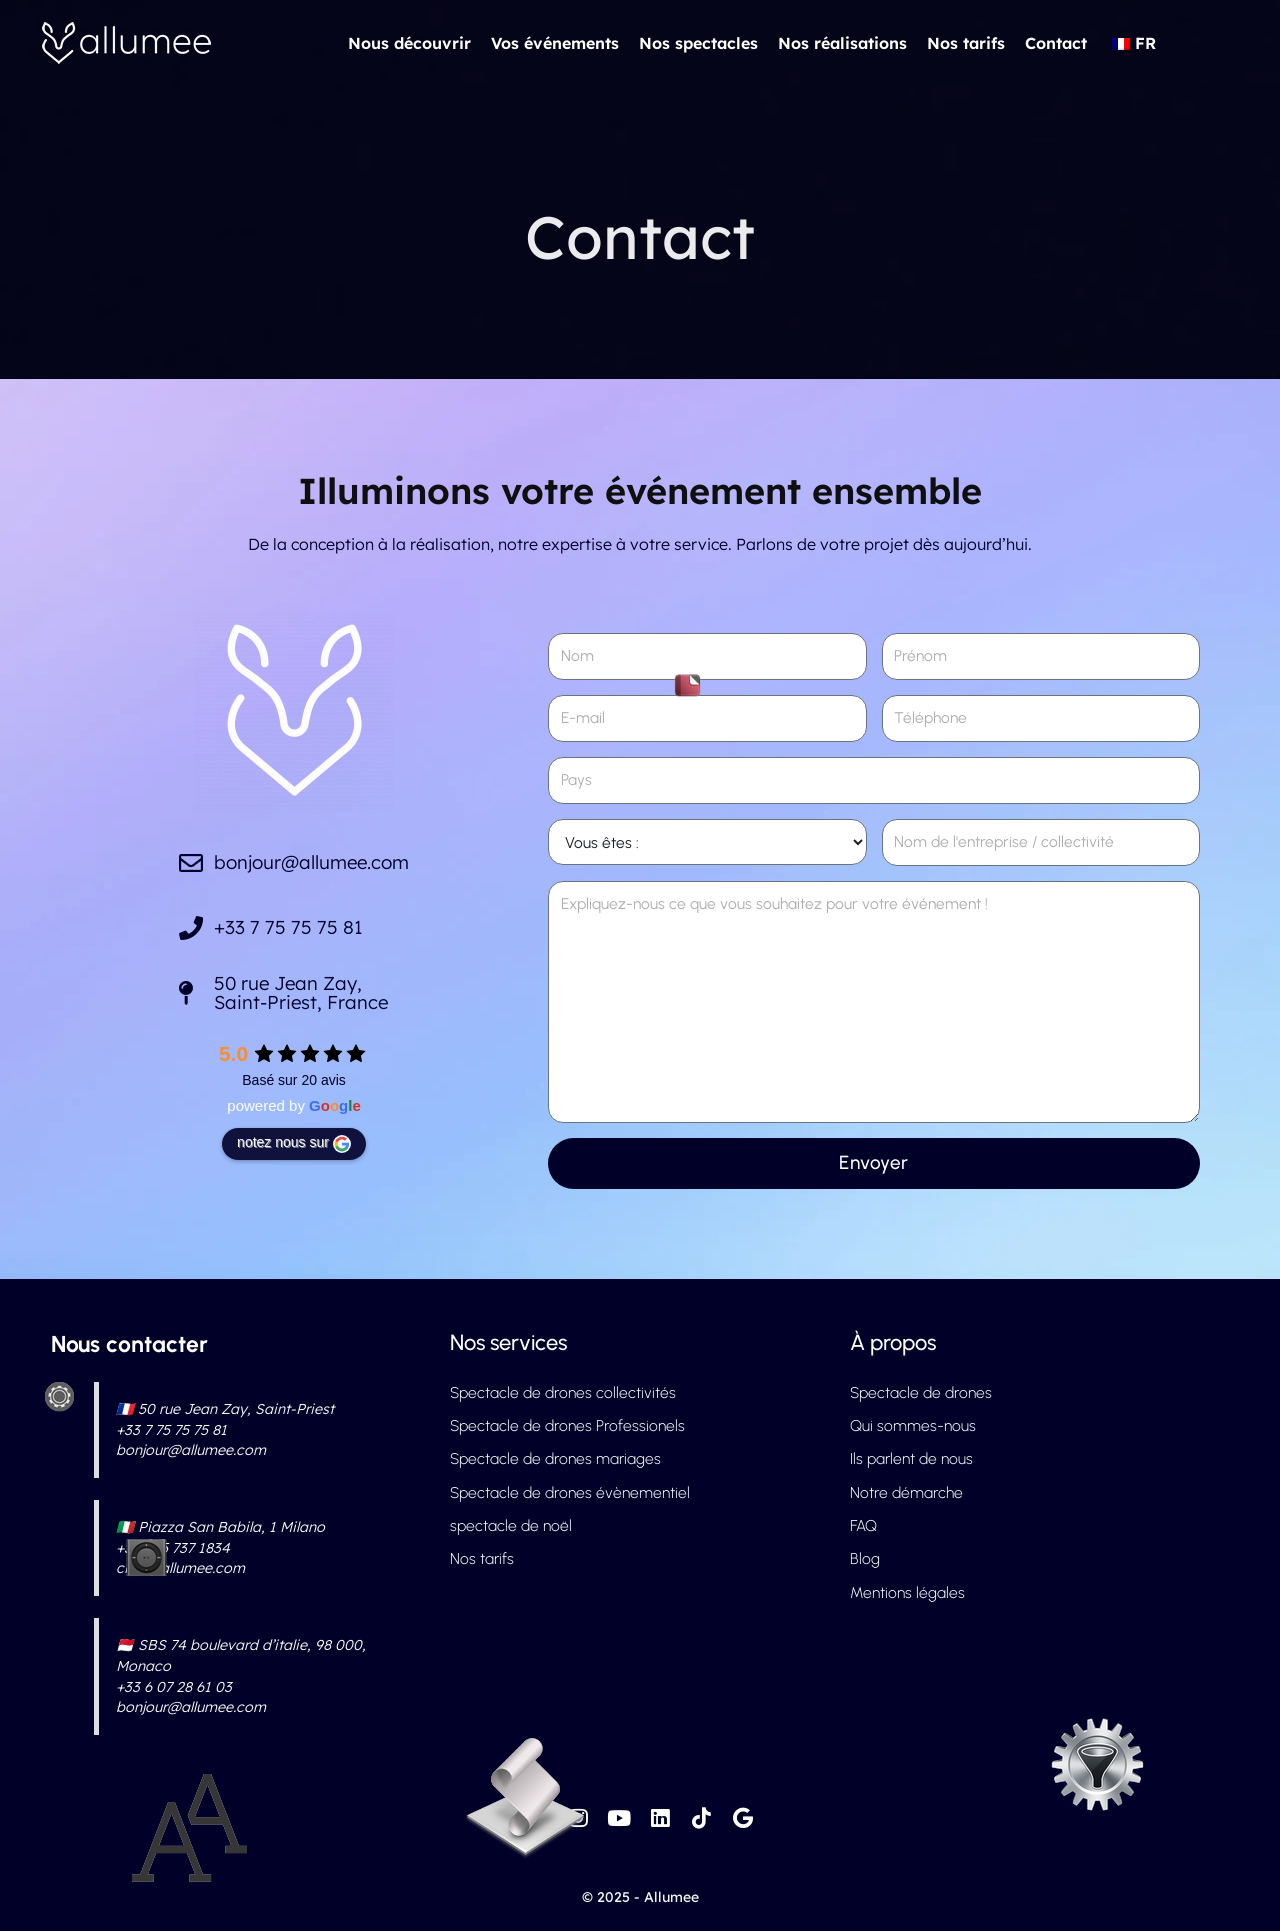 This screenshot has width=1280, height=1931. Describe the element at coordinates (189, 1831) in the screenshot. I see `access font settings and typography options` at that location.